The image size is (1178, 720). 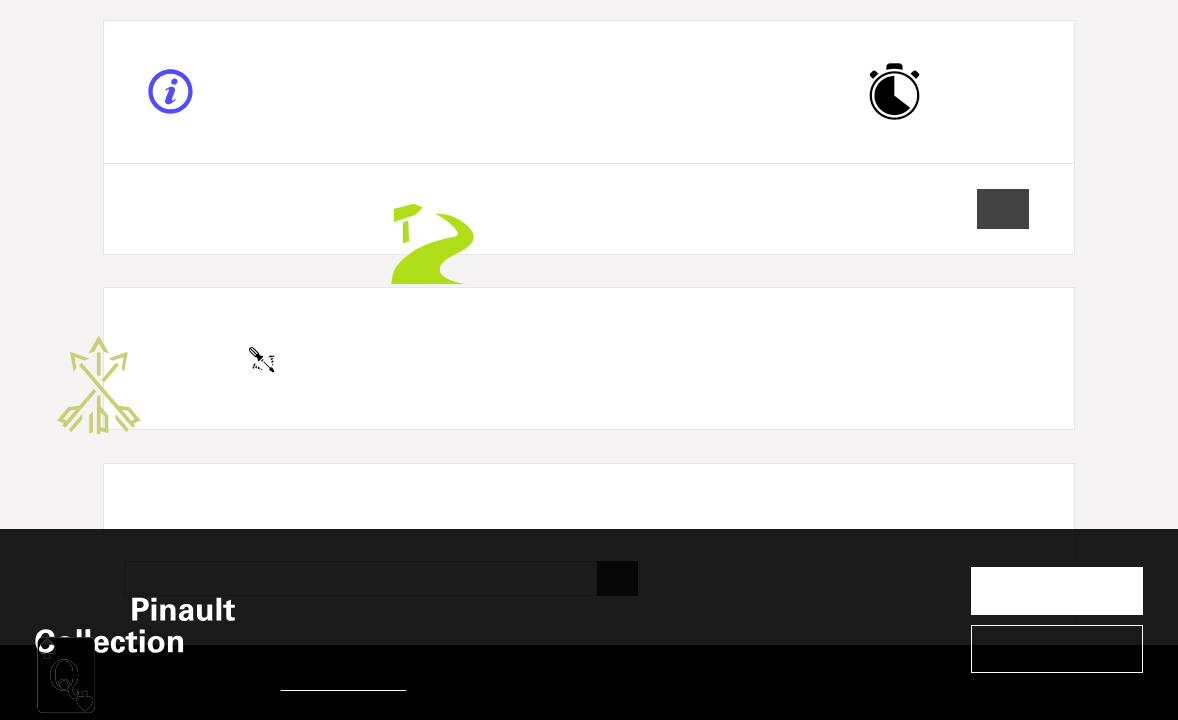 I want to click on queen of spades playing card, so click(x=66, y=675).